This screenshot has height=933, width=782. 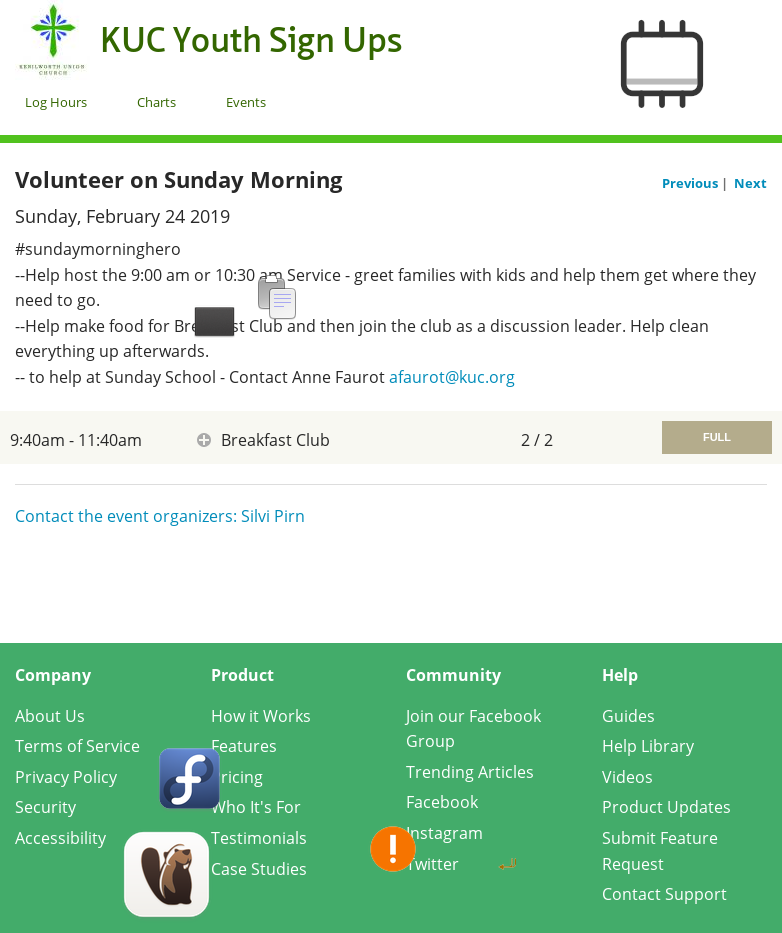 What do you see at coordinates (393, 849) in the screenshot?
I see `indicates a warning or caution state` at bounding box center [393, 849].